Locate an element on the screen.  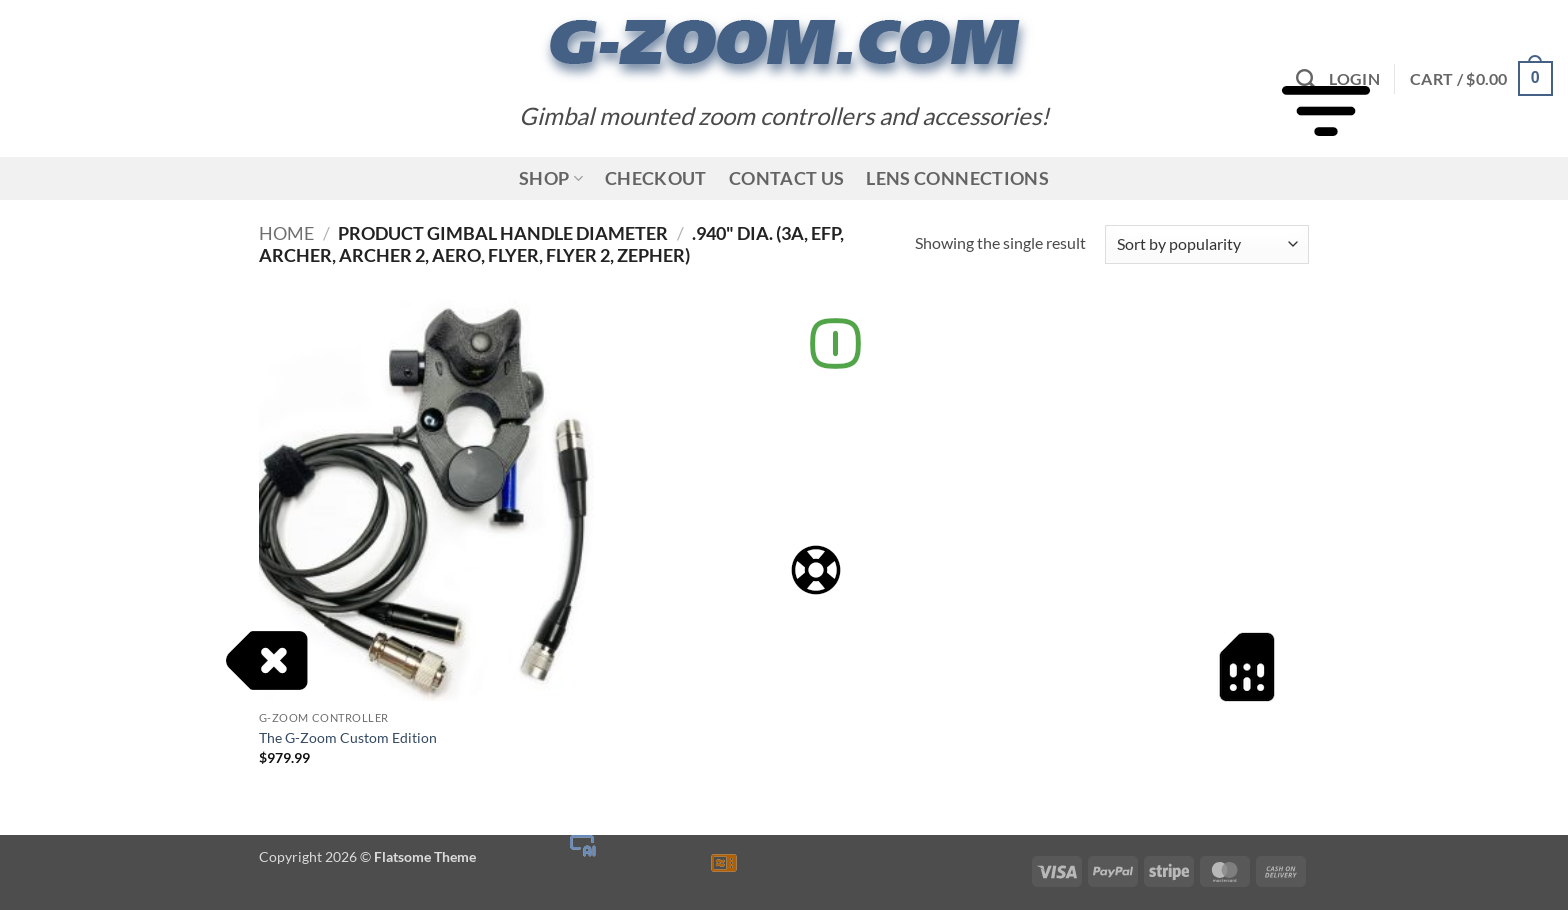
delete the previous character is located at coordinates (265, 660).